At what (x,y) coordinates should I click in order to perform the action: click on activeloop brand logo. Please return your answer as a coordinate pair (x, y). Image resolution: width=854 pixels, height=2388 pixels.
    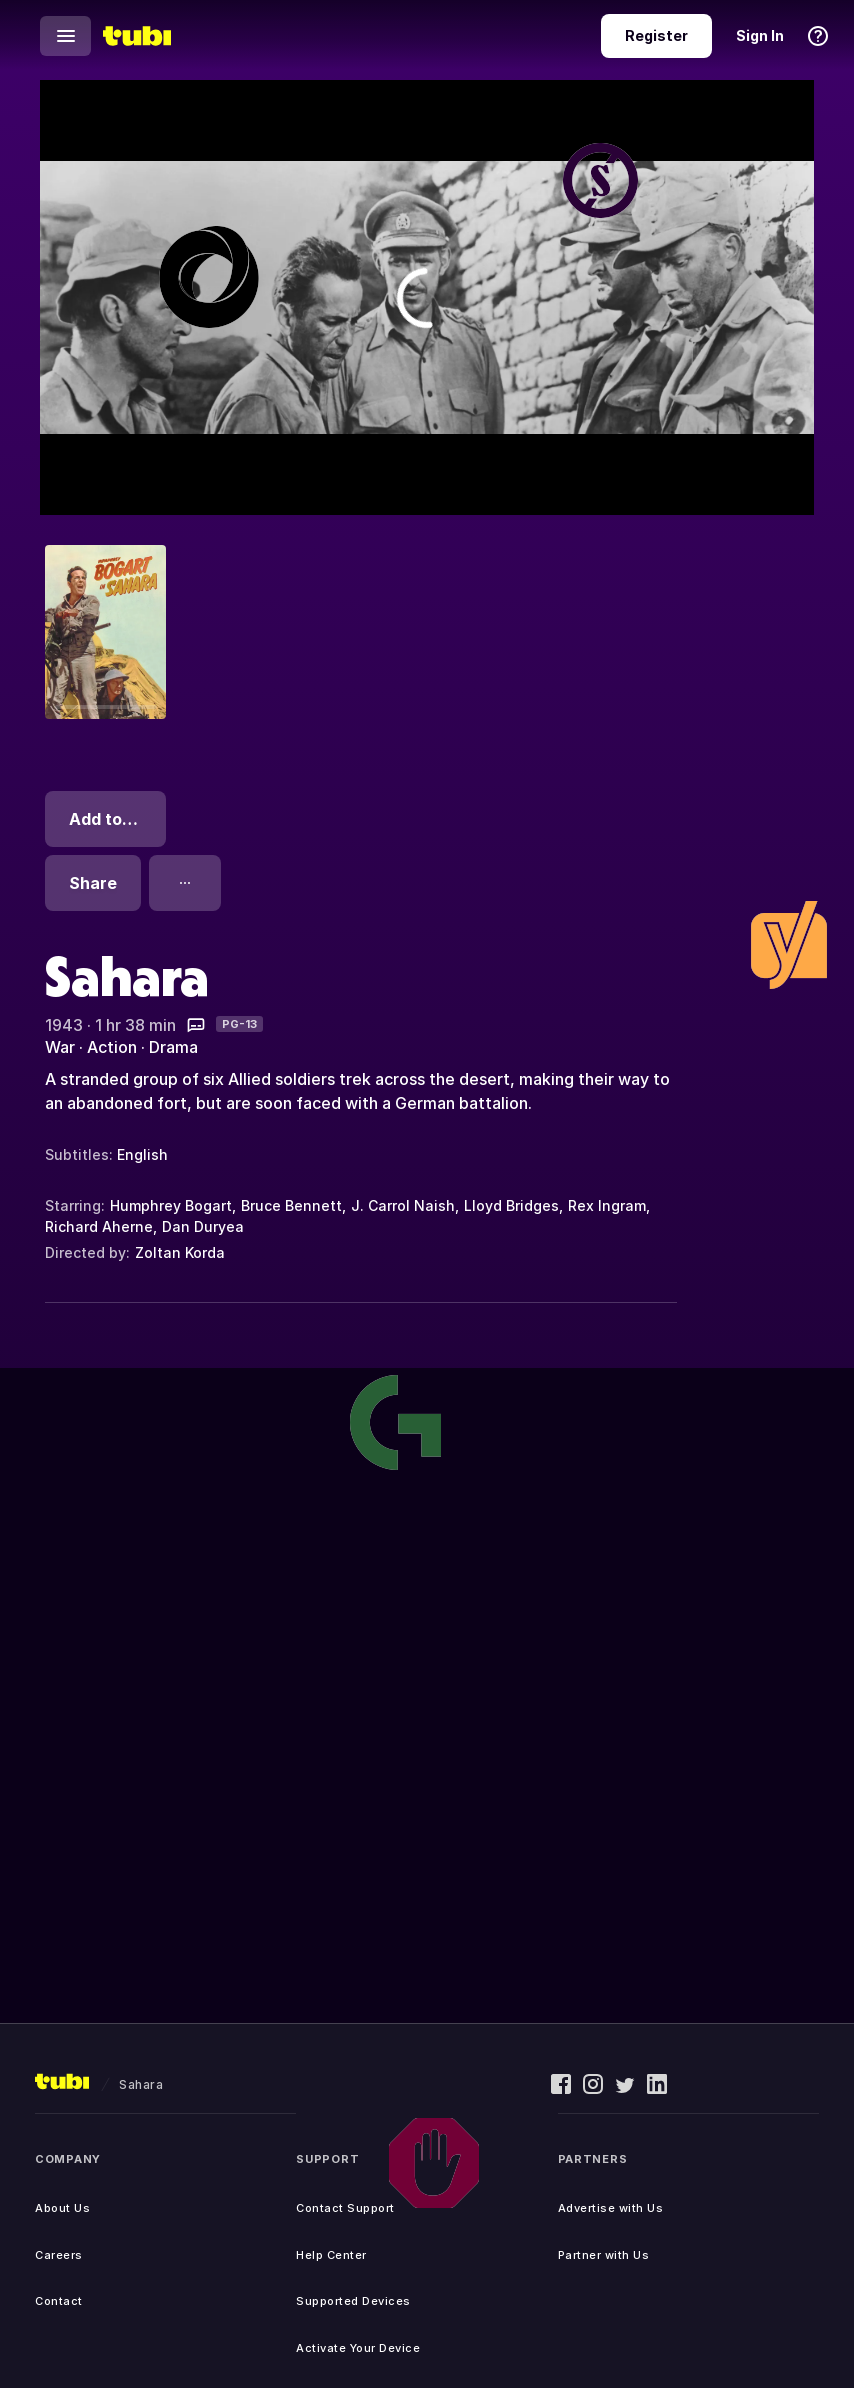
    Looking at the image, I should click on (209, 277).